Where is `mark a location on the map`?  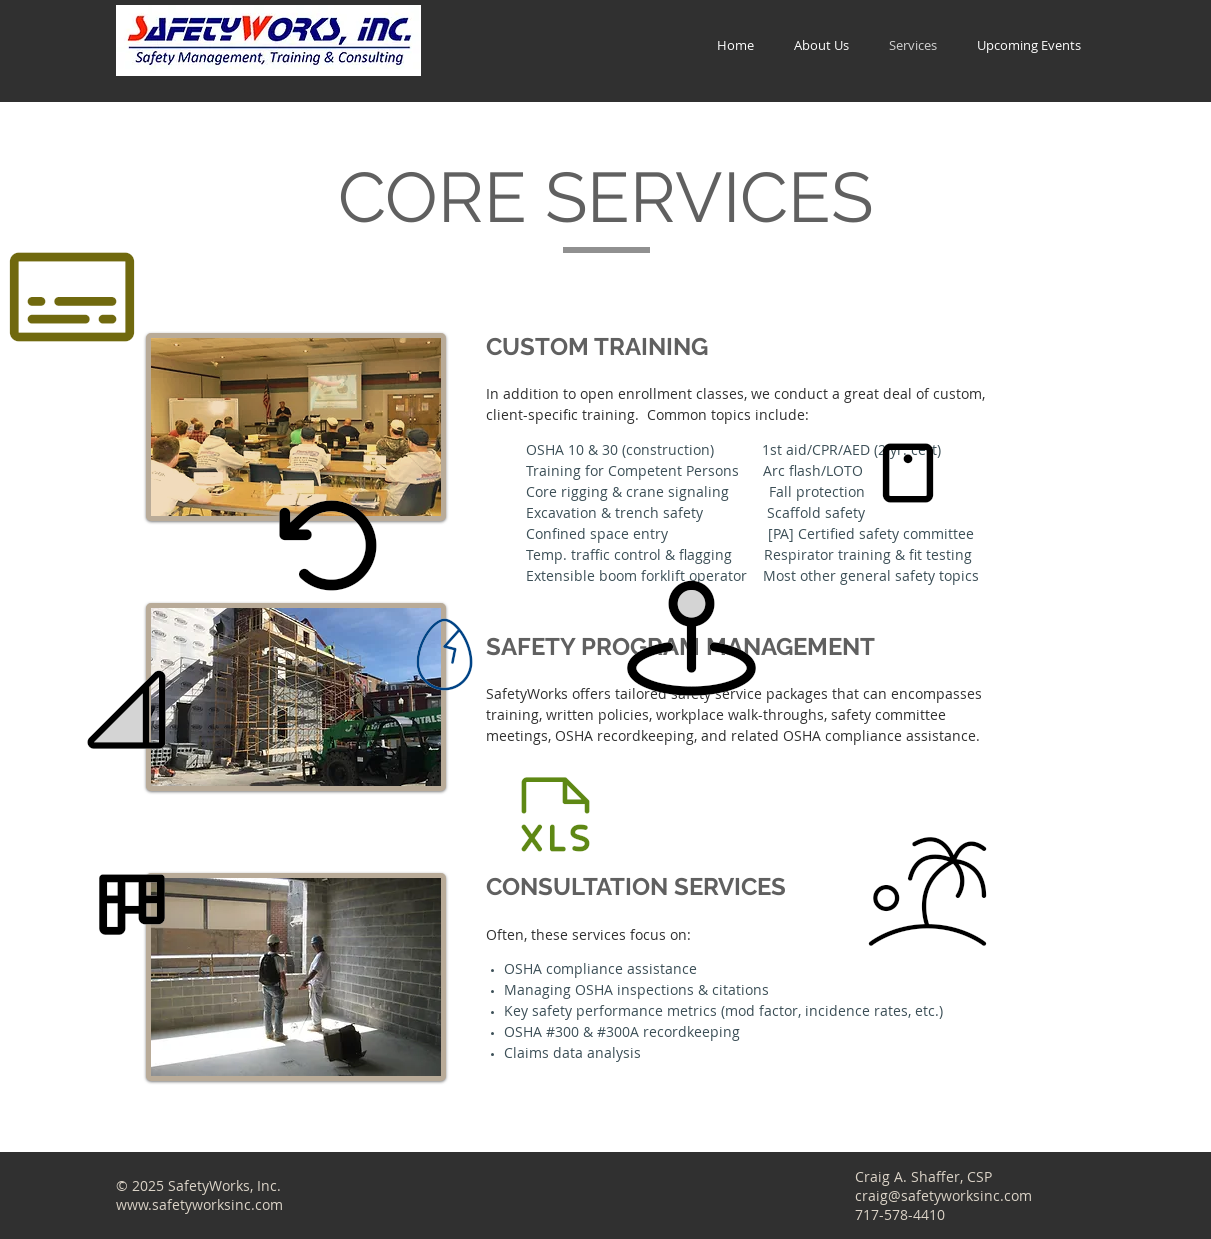
mark a location on the map is located at coordinates (691, 640).